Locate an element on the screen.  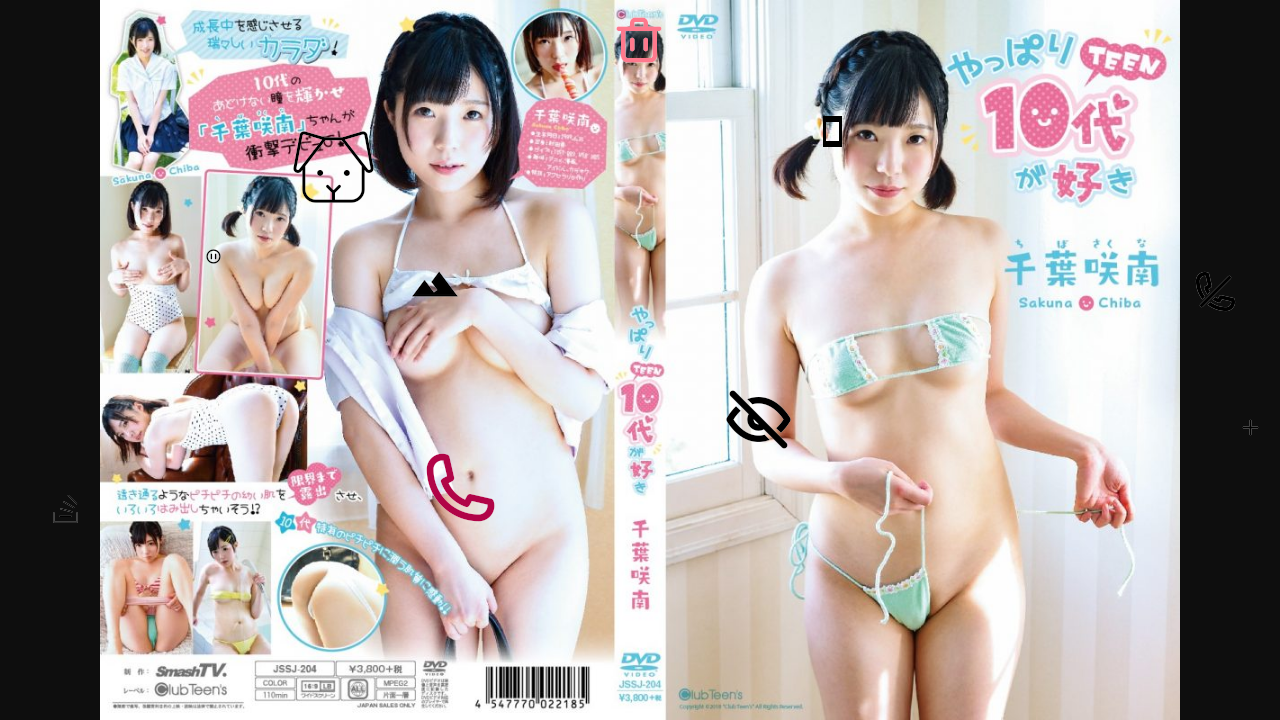
set this device as primary phone is located at coordinates (832, 131).